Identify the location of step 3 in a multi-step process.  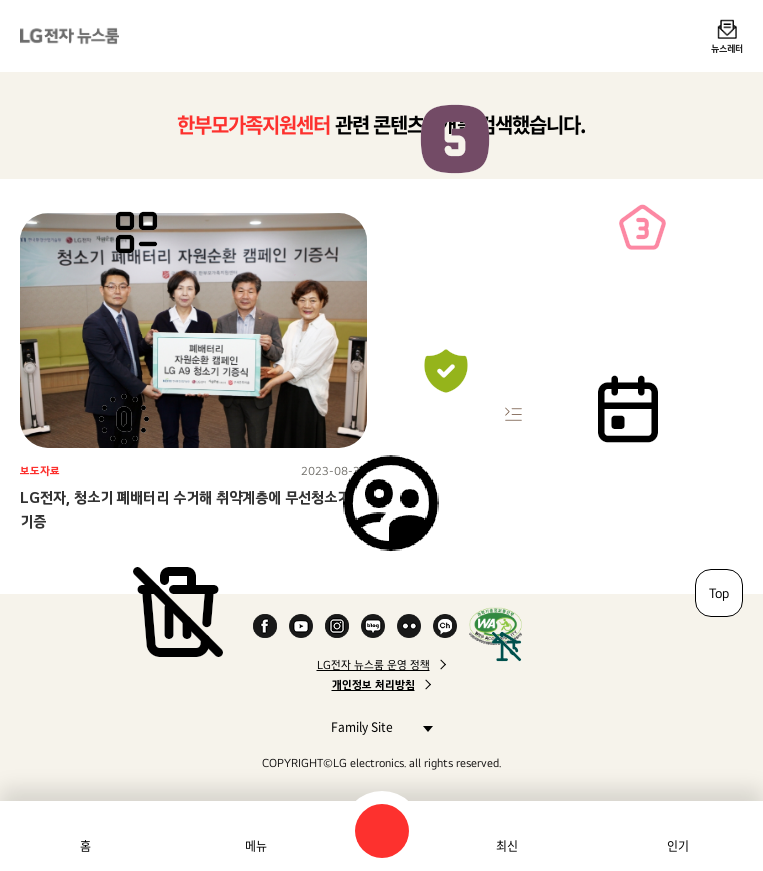
(642, 228).